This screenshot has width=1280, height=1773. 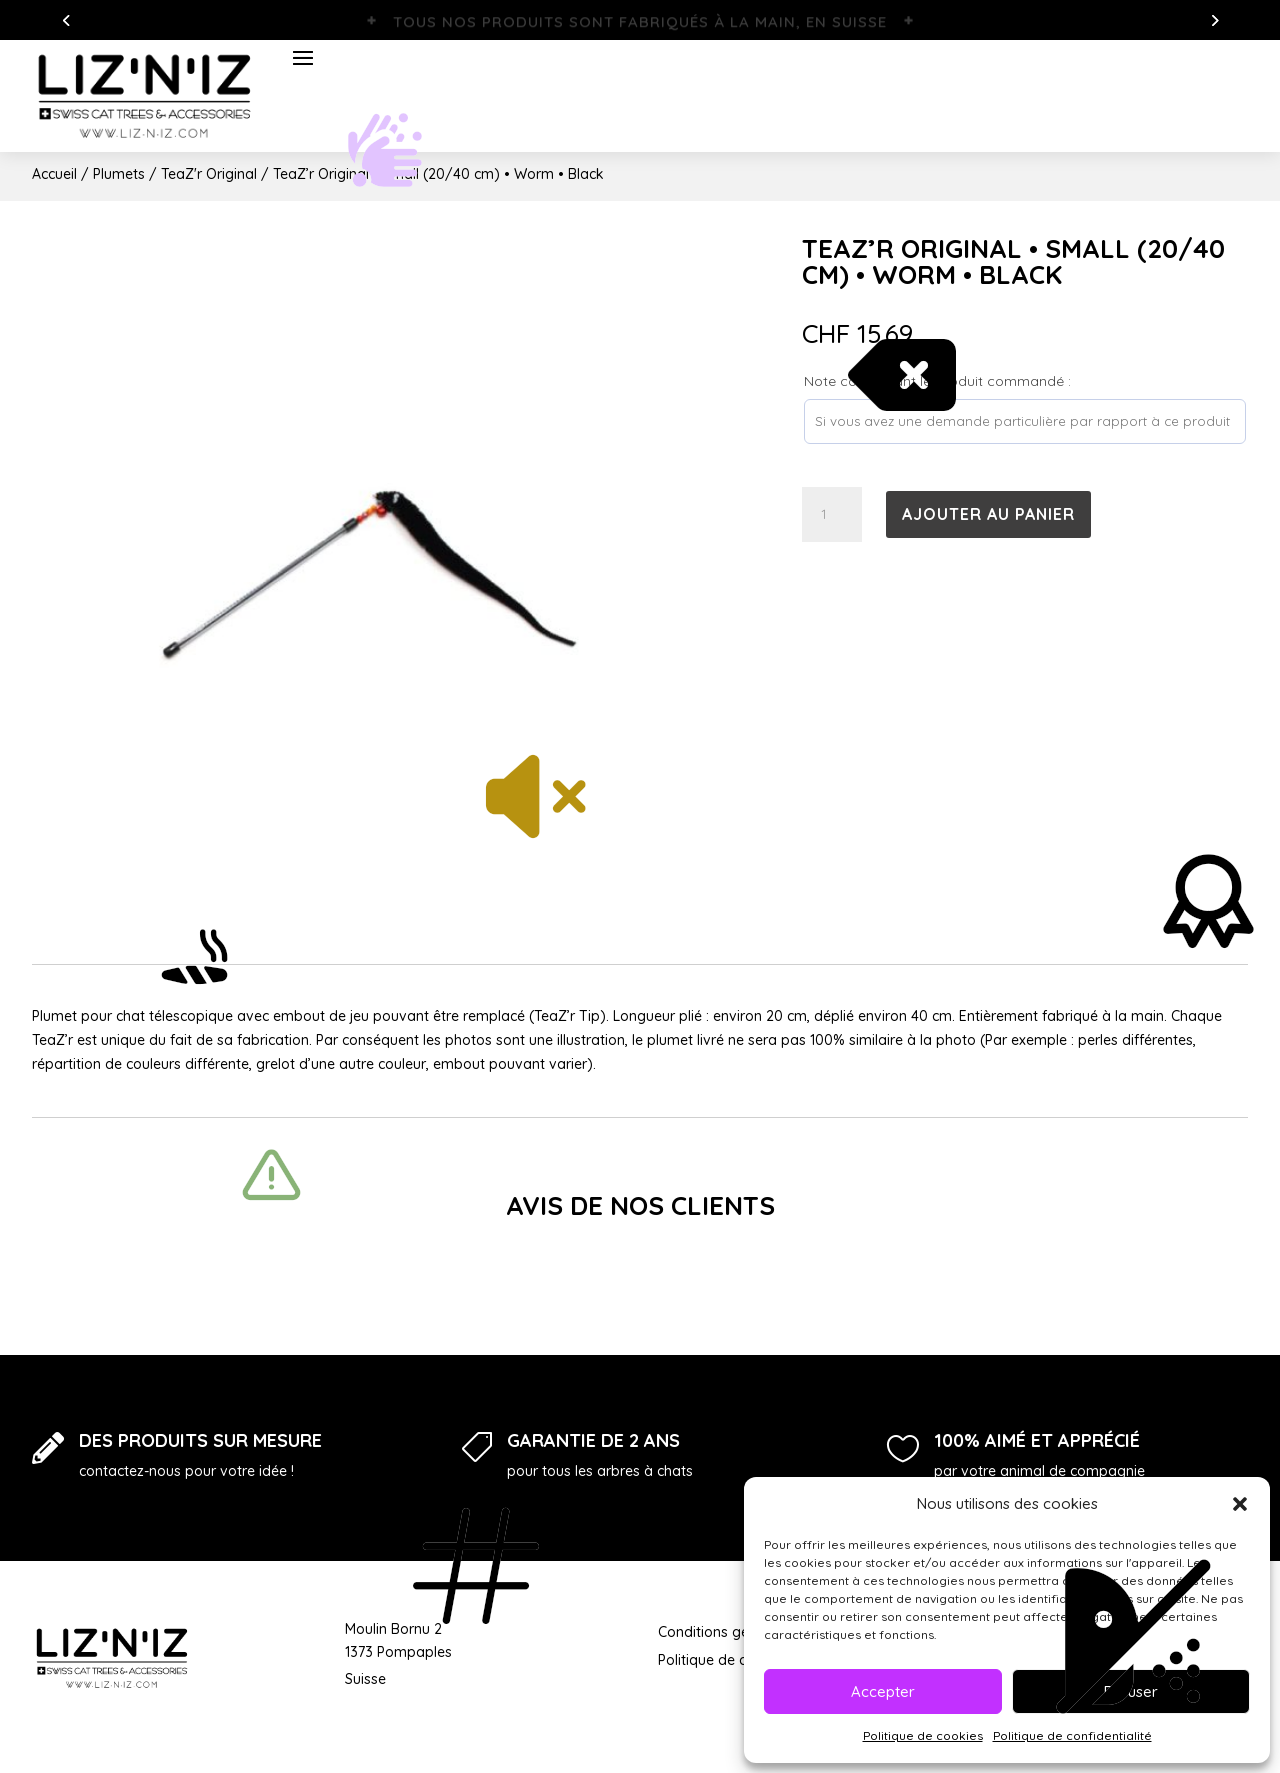 I want to click on wash your hands reminder, so click(x=385, y=150).